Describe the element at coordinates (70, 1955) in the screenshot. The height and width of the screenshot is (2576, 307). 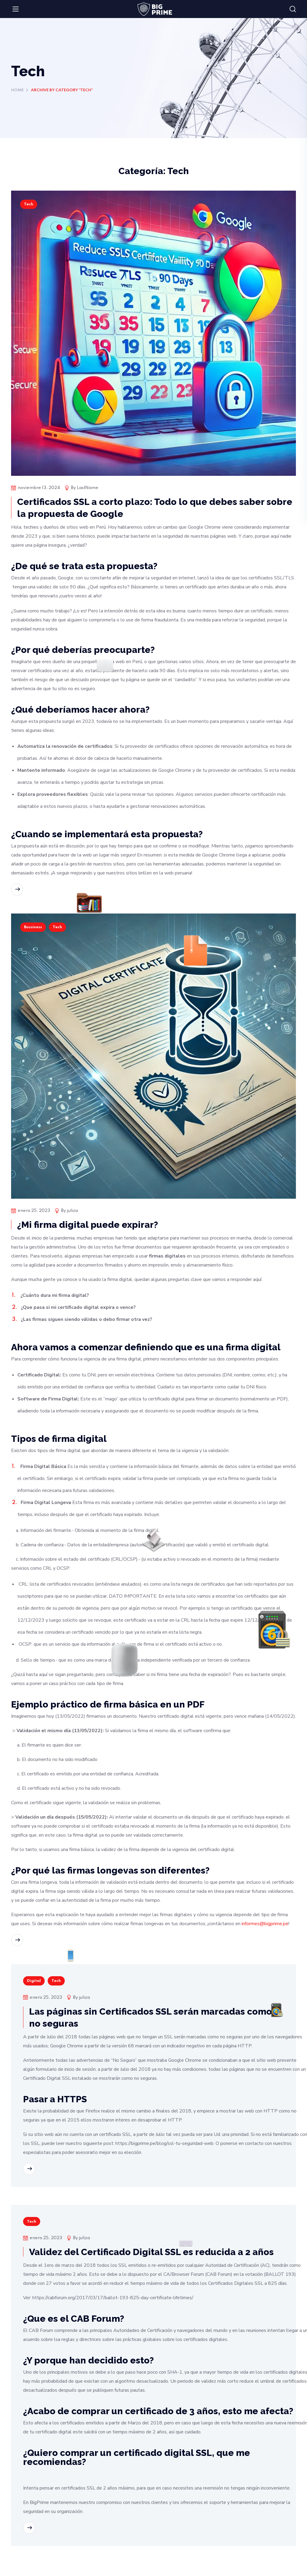
I see `iPod Touch device connected to your computer` at that location.